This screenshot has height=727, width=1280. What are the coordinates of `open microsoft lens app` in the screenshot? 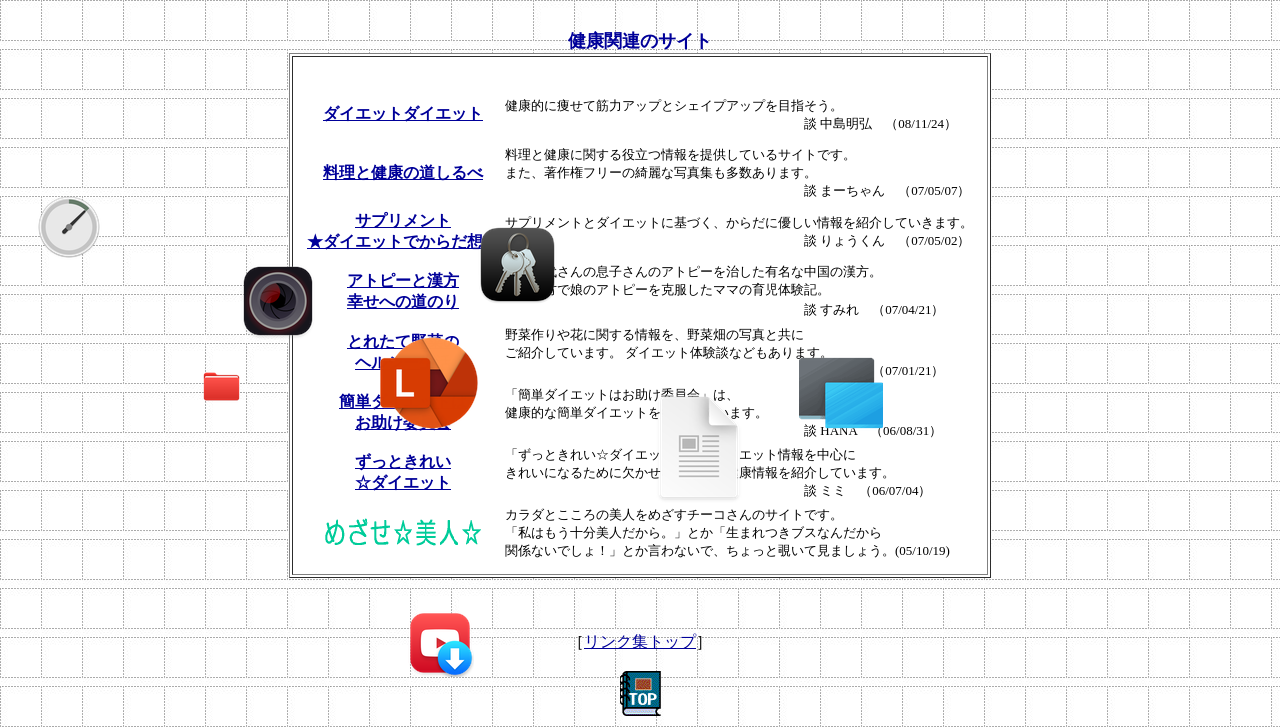 It's located at (429, 383).